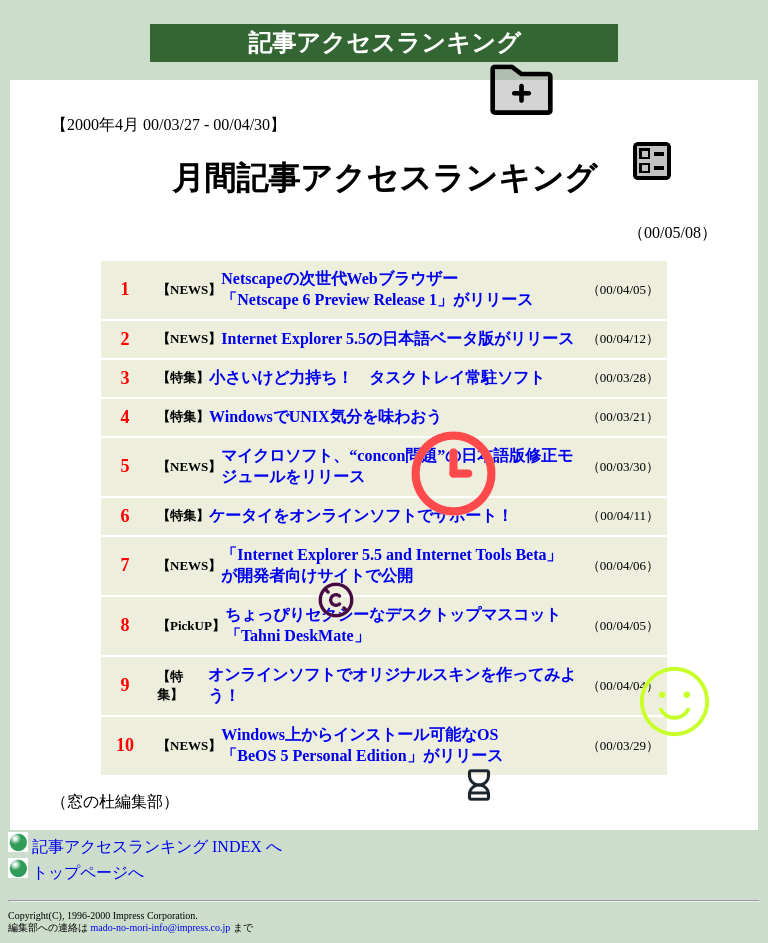 The width and height of the screenshot is (768, 943). Describe the element at coordinates (453, 473) in the screenshot. I see `view current time` at that location.